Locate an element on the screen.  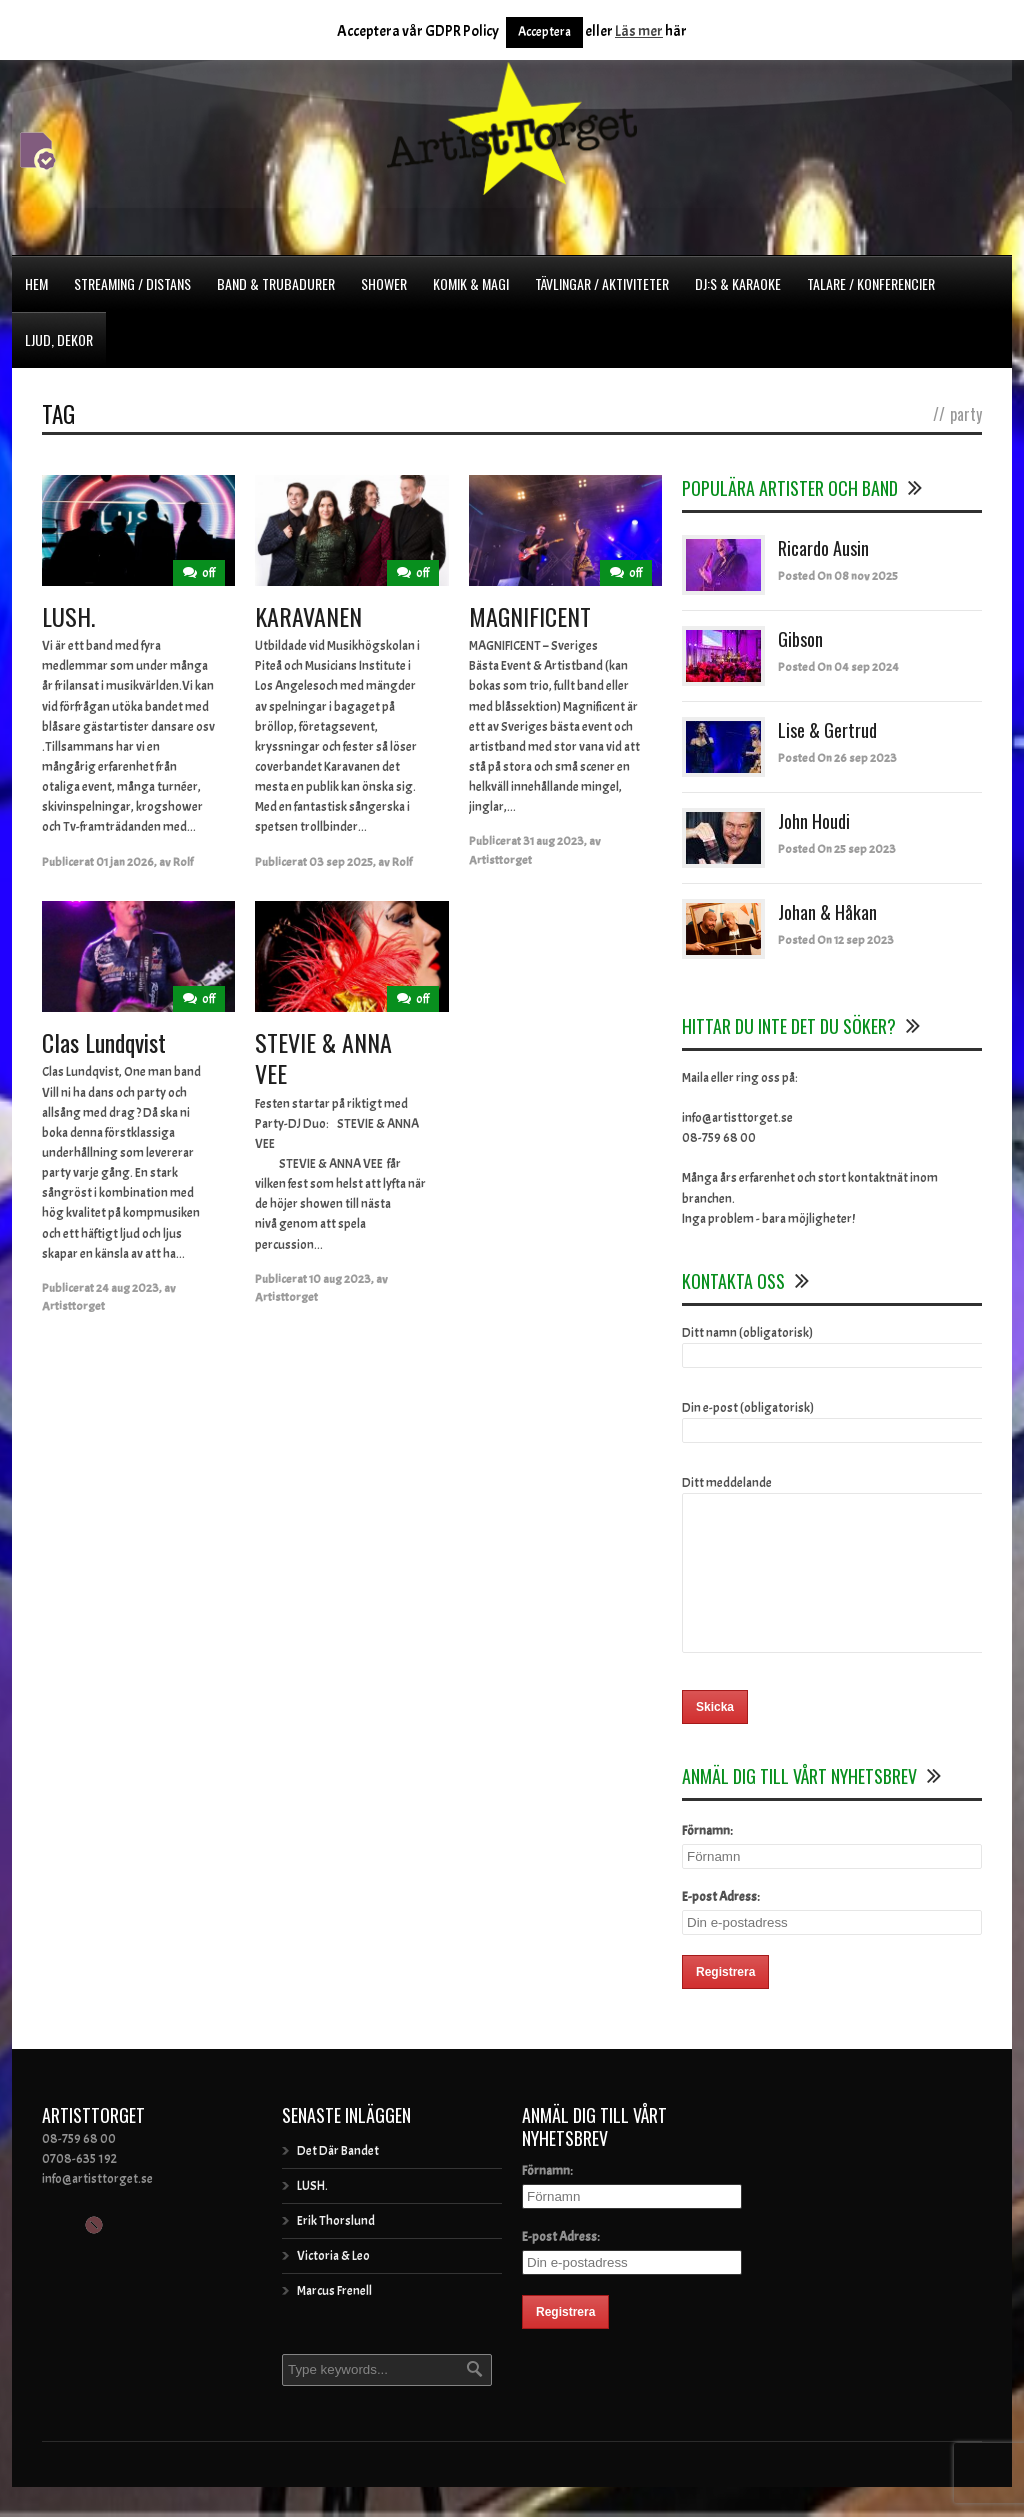
view verified contract or document is located at coordinates (36, 150).